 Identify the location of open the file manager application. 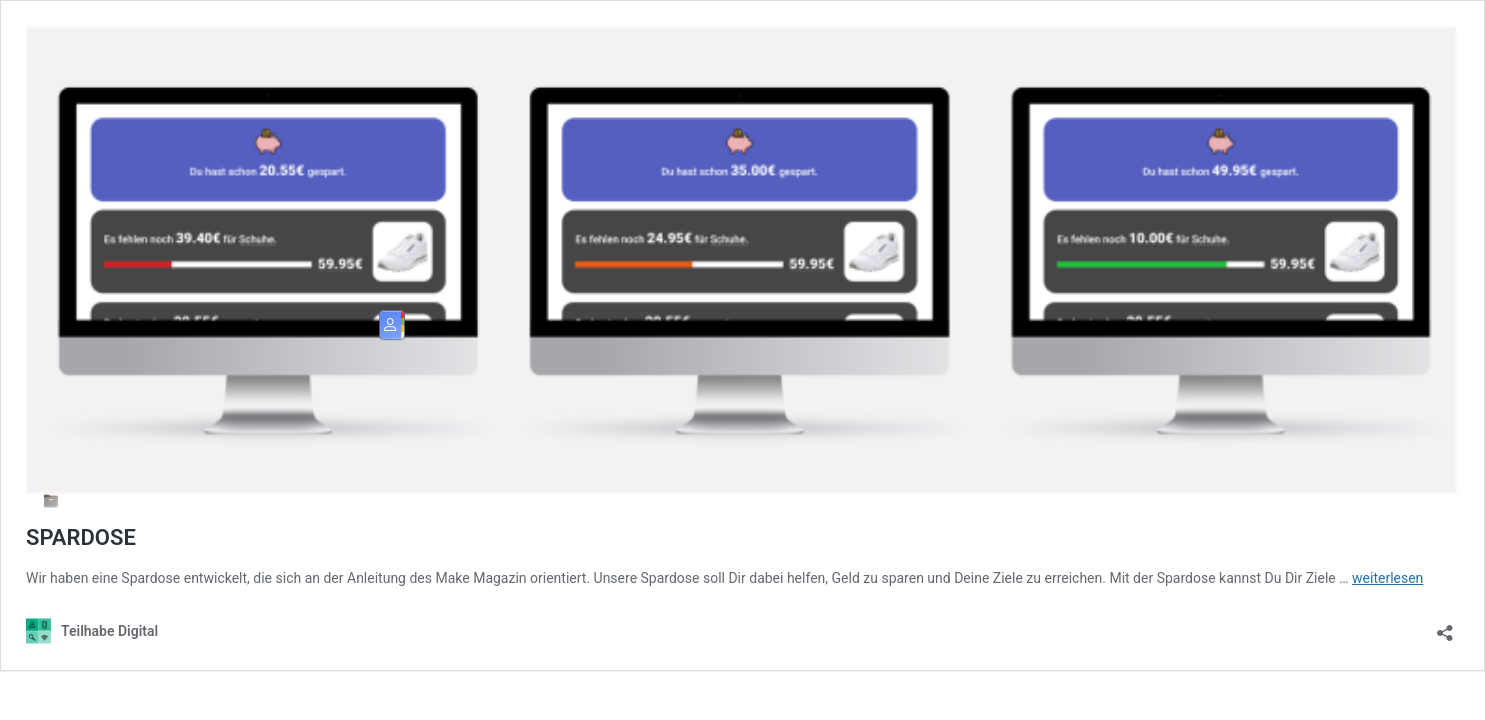
(51, 501).